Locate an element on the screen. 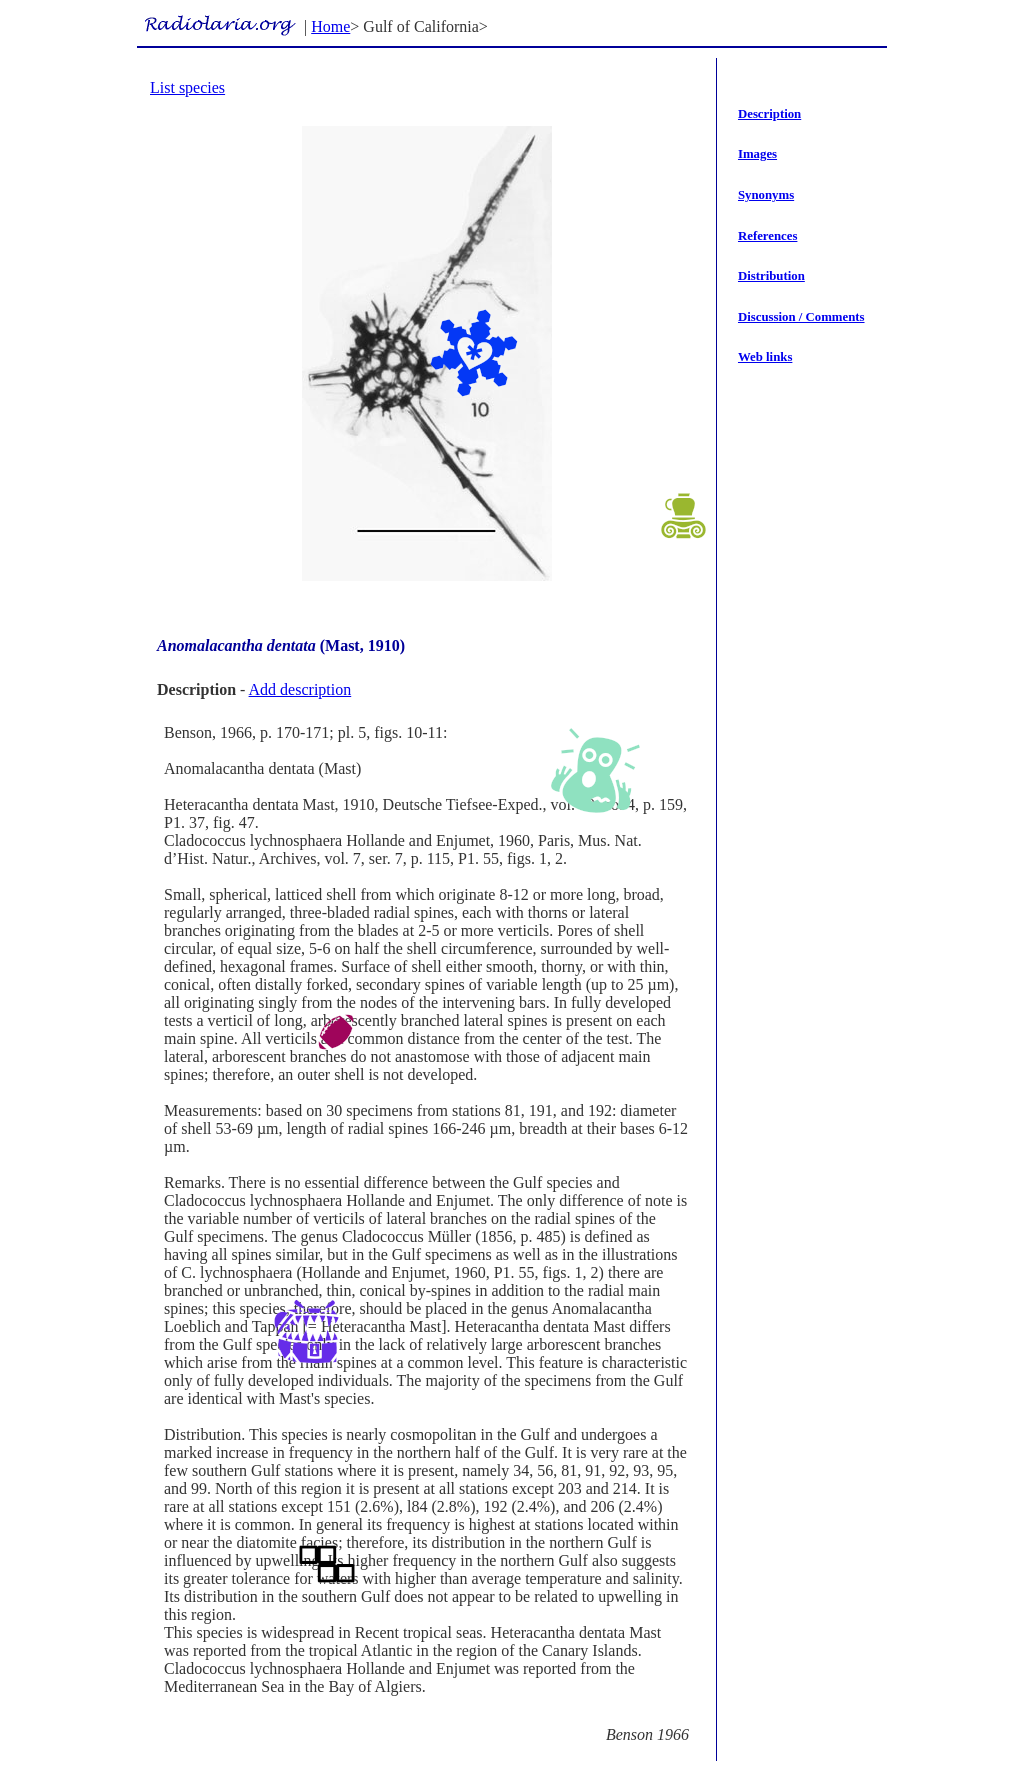 Image resolution: width=1024 pixels, height=1779 pixels. decorative item or artifact in a game inventory is located at coordinates (683, 515).